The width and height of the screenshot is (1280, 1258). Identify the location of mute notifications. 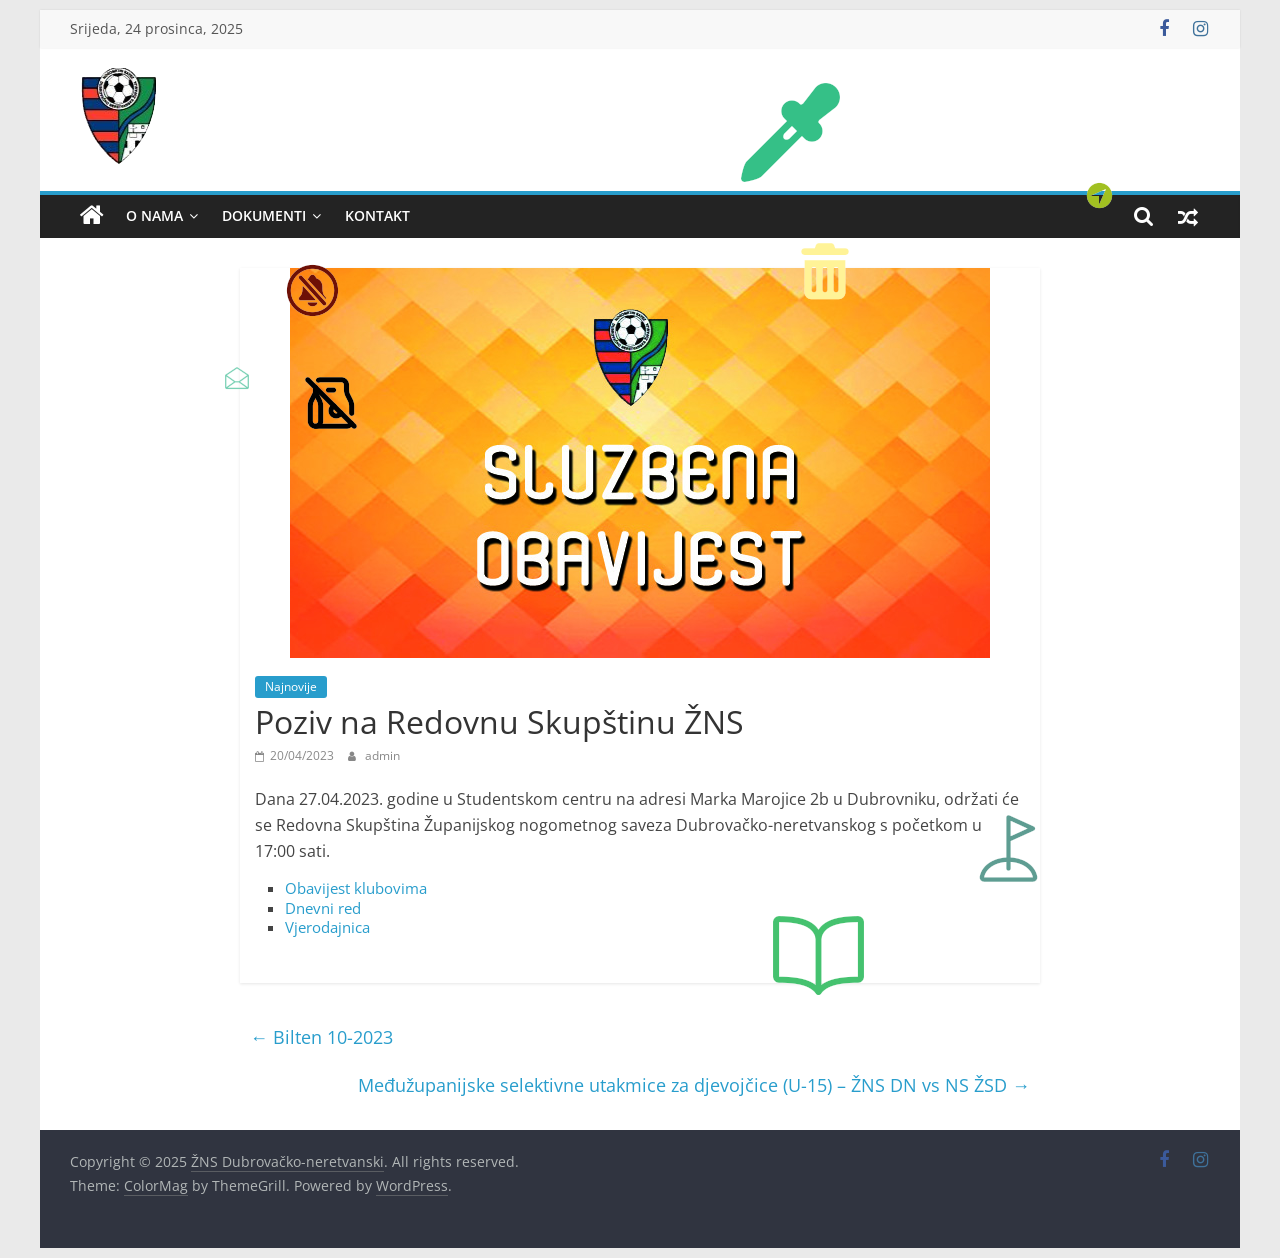
(312, 290).